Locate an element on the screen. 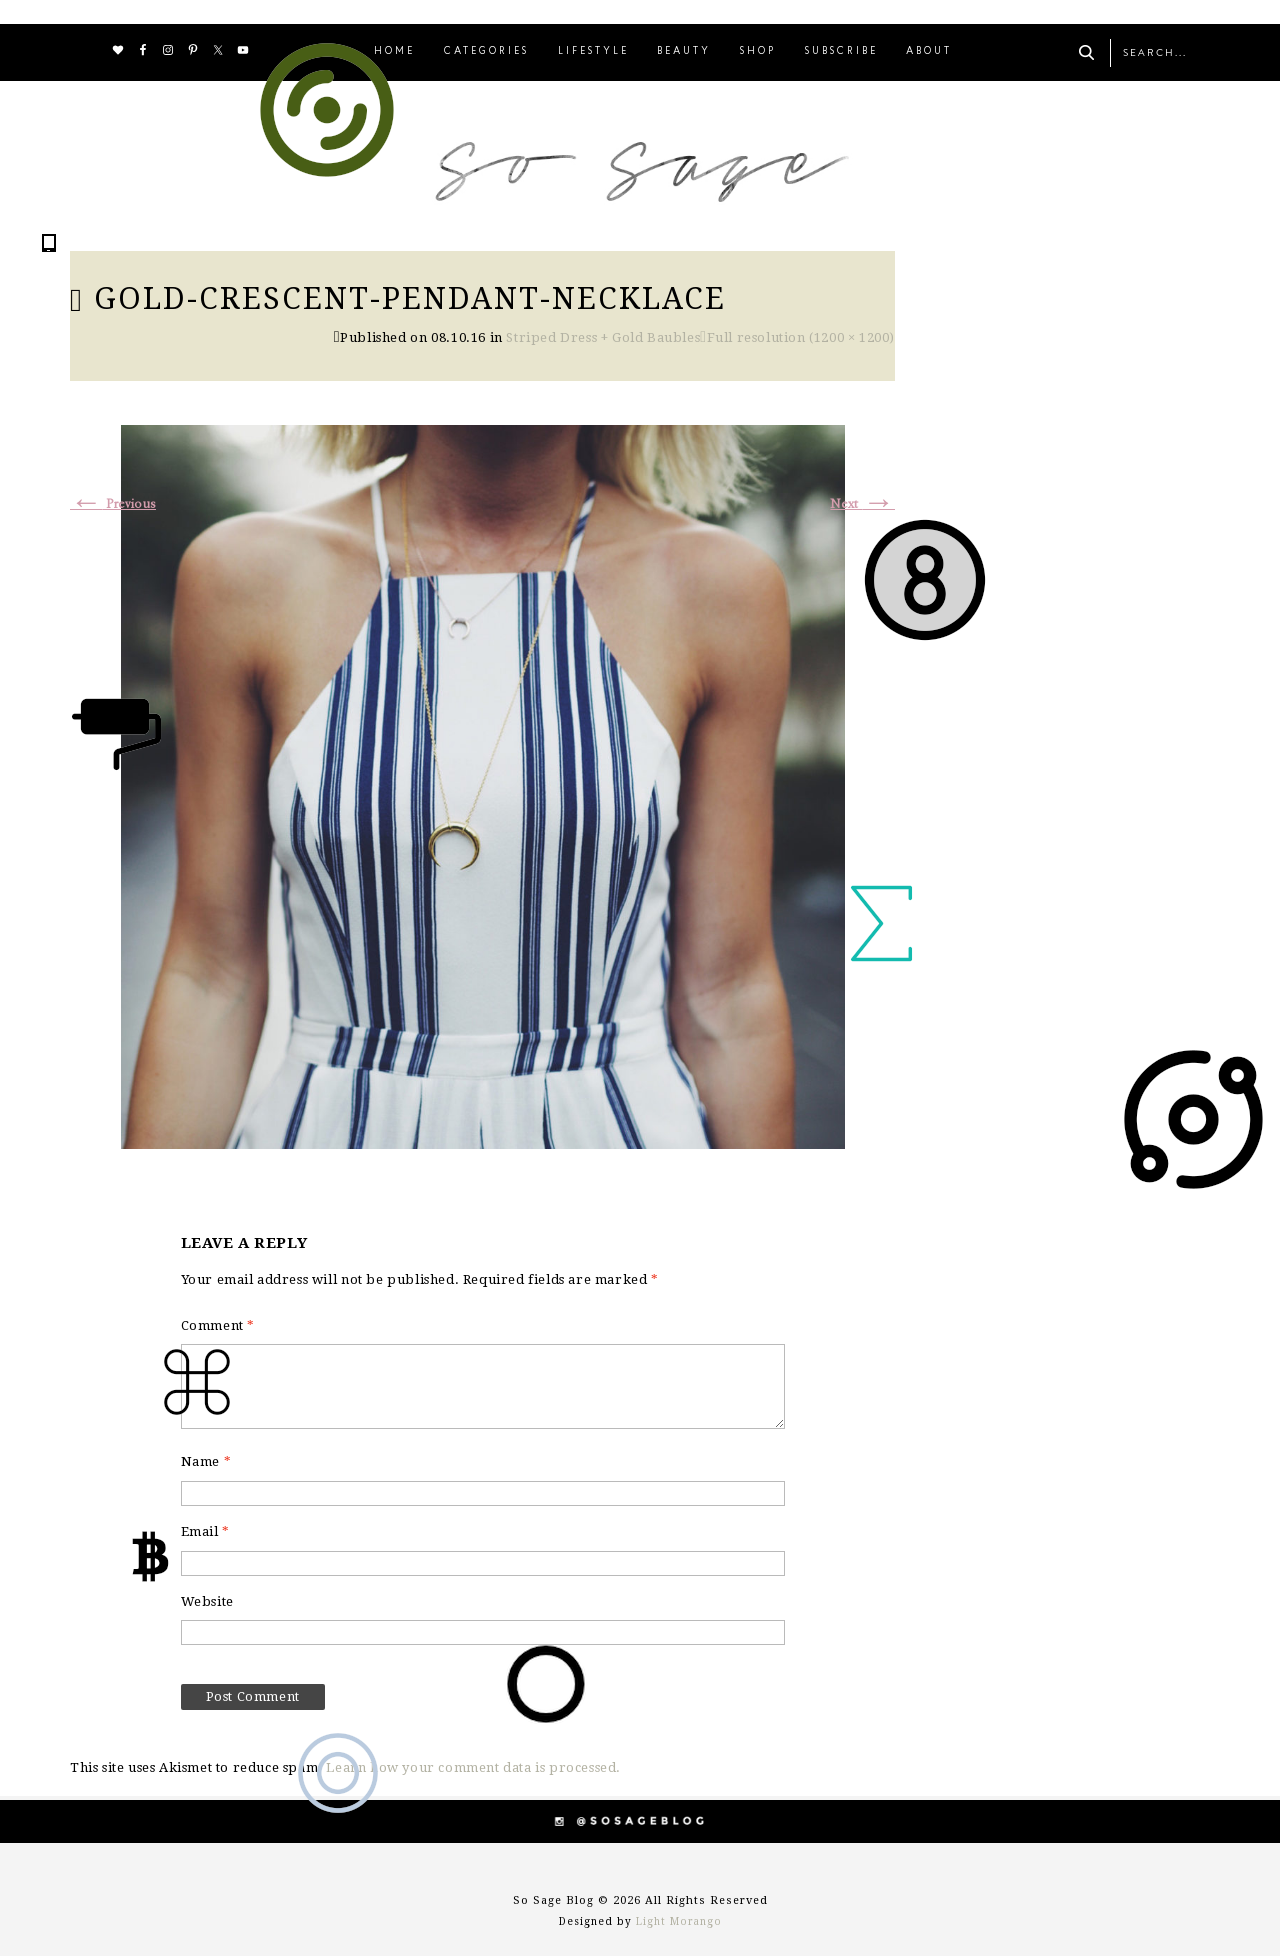  calculate sum or total is located at coordinates (881, 923).